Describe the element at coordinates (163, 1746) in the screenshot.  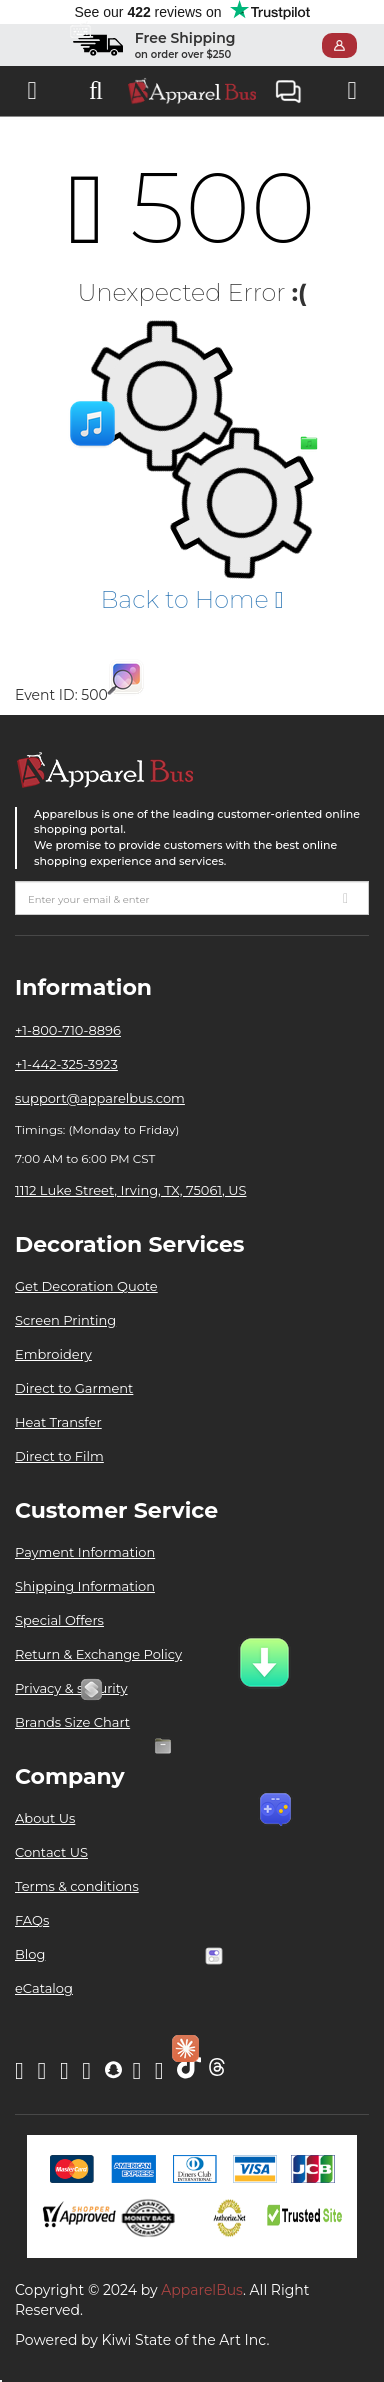
I see `open the Nautilus file manager` at that location.